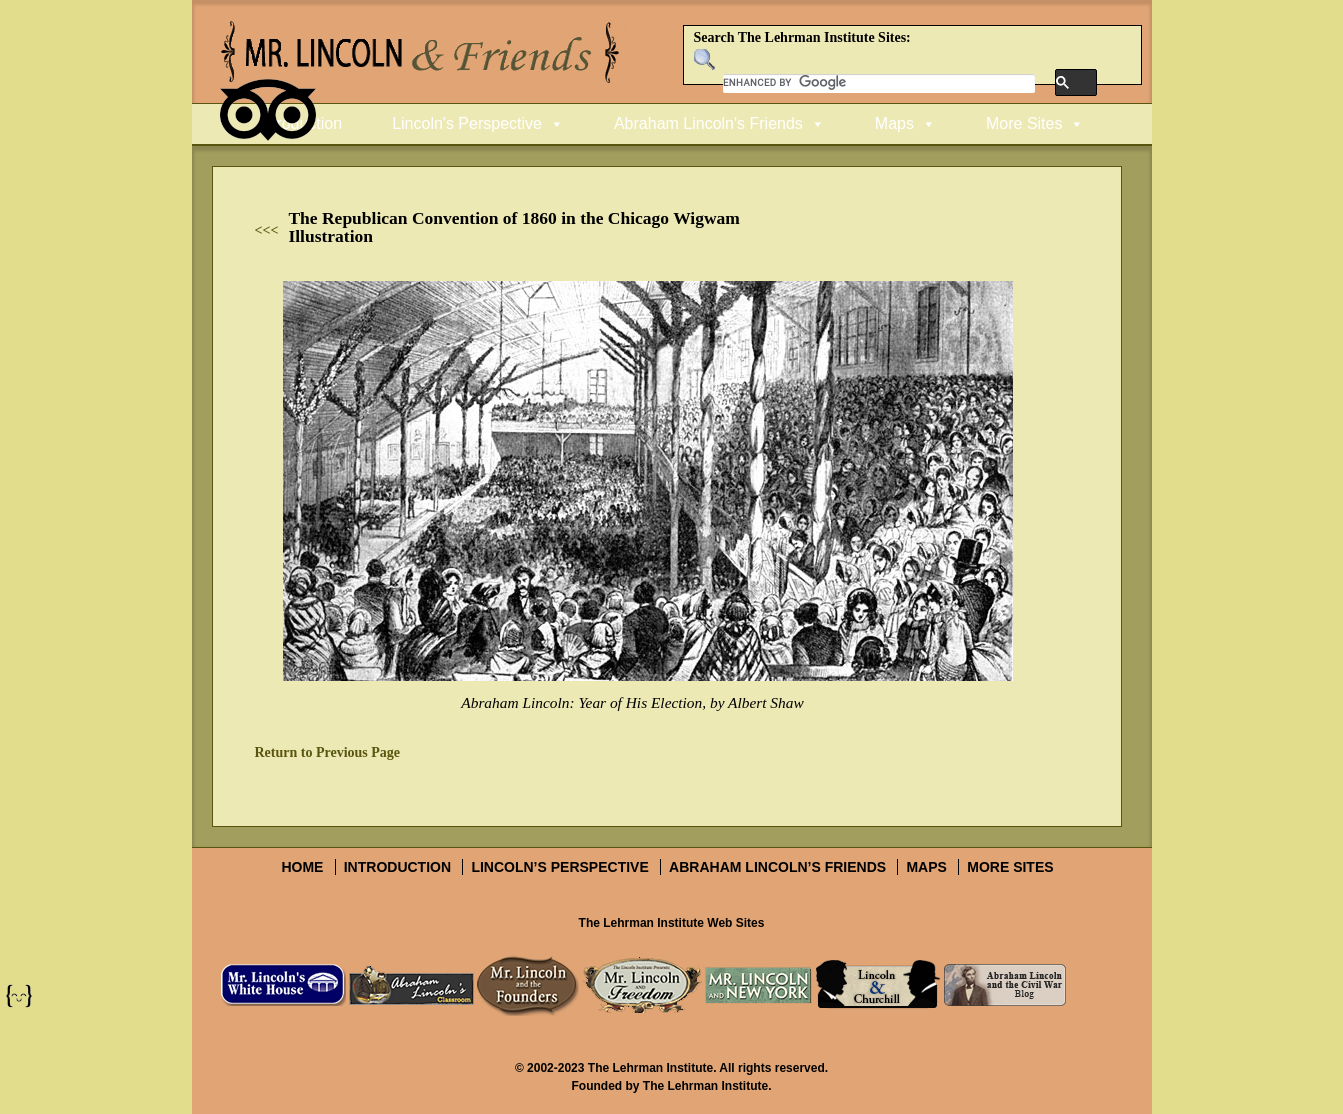 The image size is (1343, 1114). I want to click on visit exercism coding practice platform, so click(19, 996).